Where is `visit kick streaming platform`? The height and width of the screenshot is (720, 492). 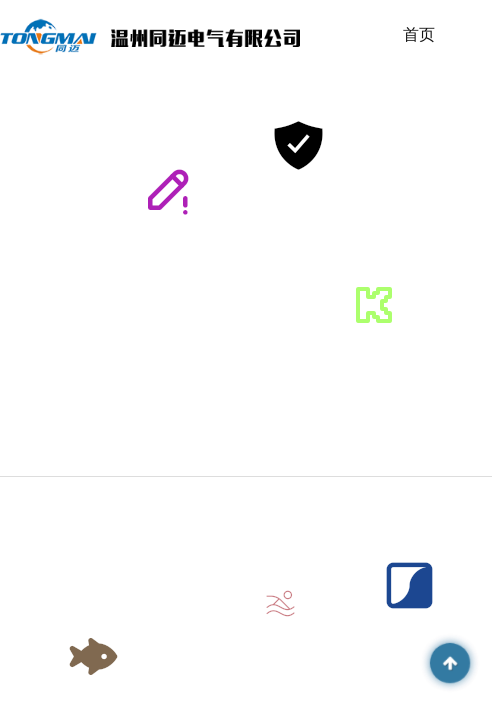 visit kick streaming platform is located at coordinates (374, 305).